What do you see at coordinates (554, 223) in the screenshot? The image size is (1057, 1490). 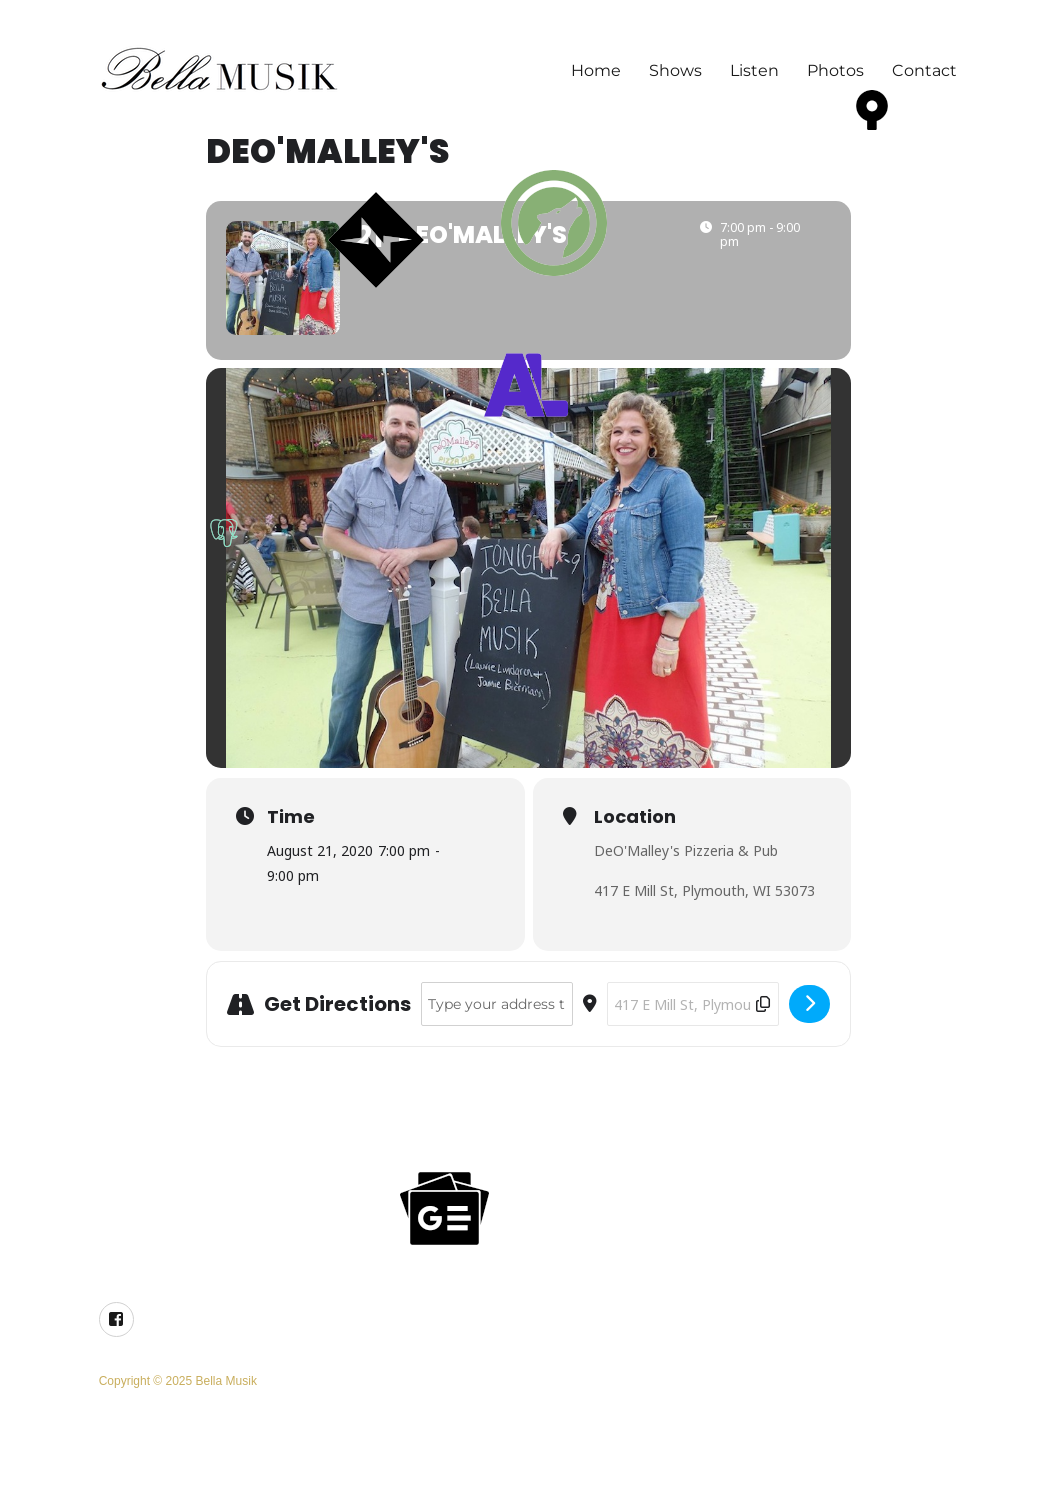 I see `open librewolf browser` at bounding box center [554, 223].